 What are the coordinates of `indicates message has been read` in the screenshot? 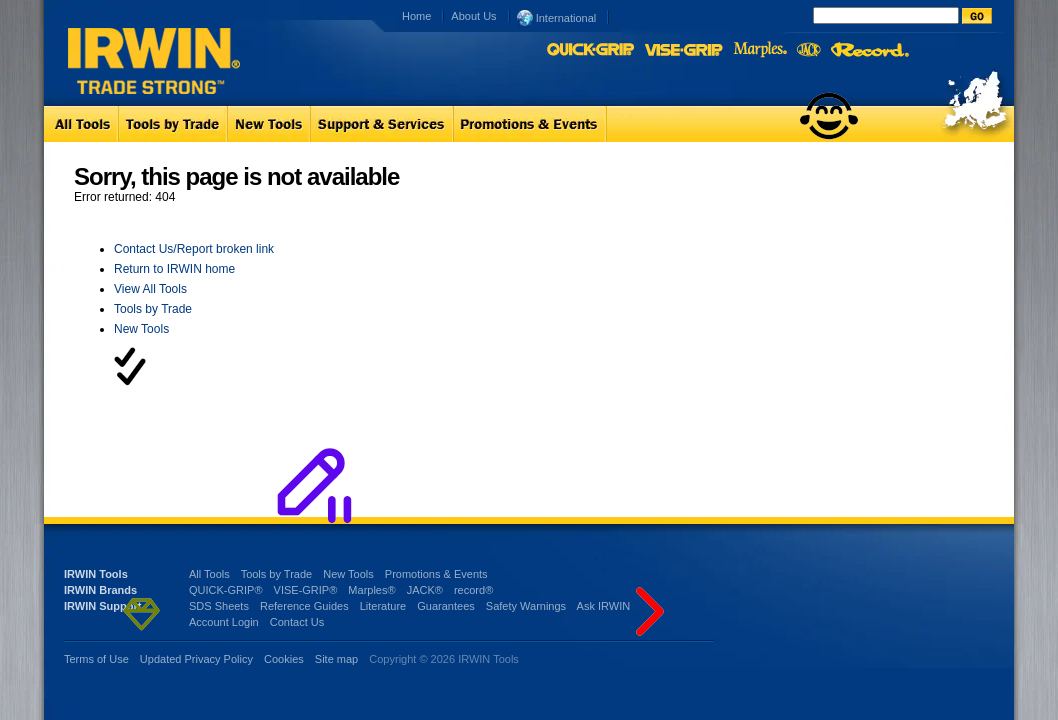 It's located at (130, 367).